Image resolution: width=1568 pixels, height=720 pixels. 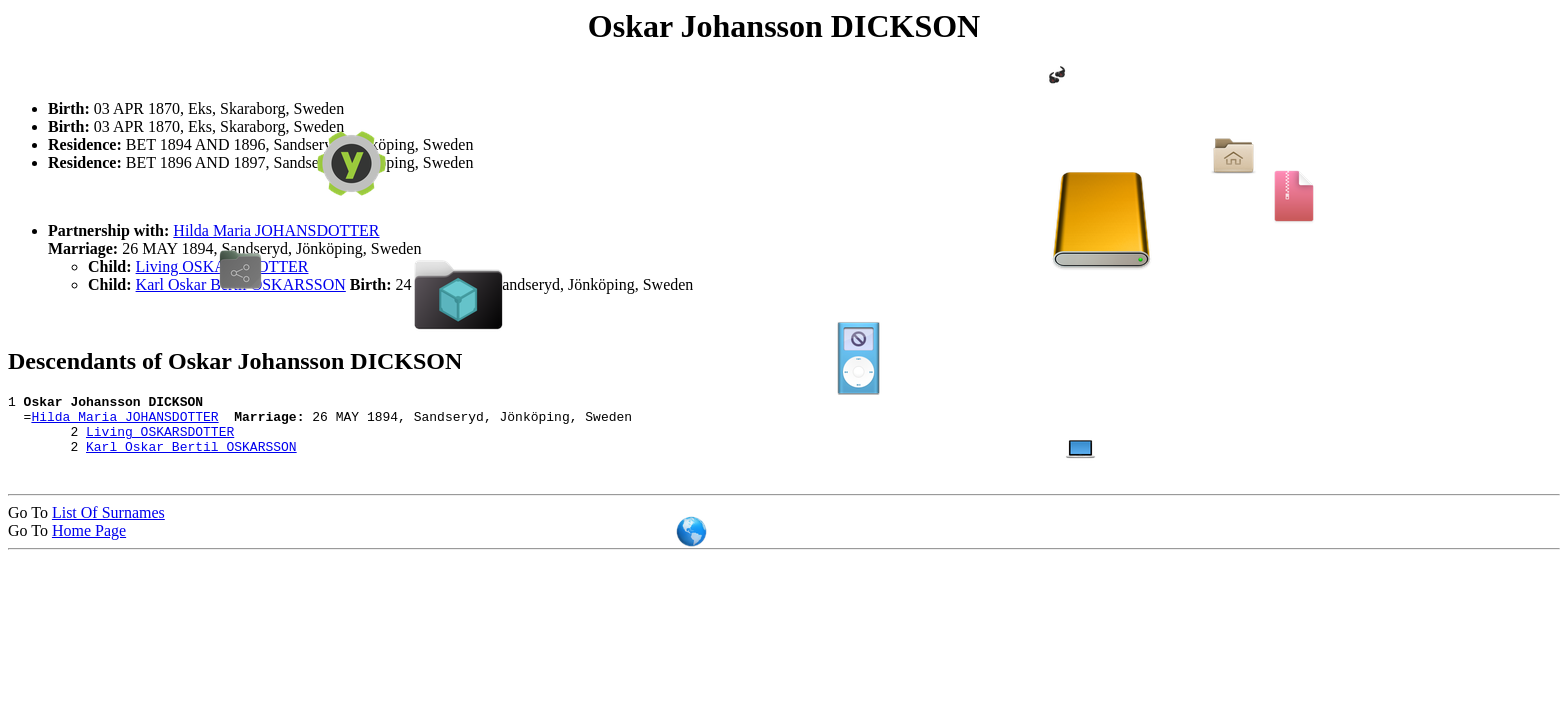 What do you see at coordinates (1057, 75) in the screenshot?
I see `connect beats fit pro earbuds via bluetooth` at bounding box center [1057, 75].